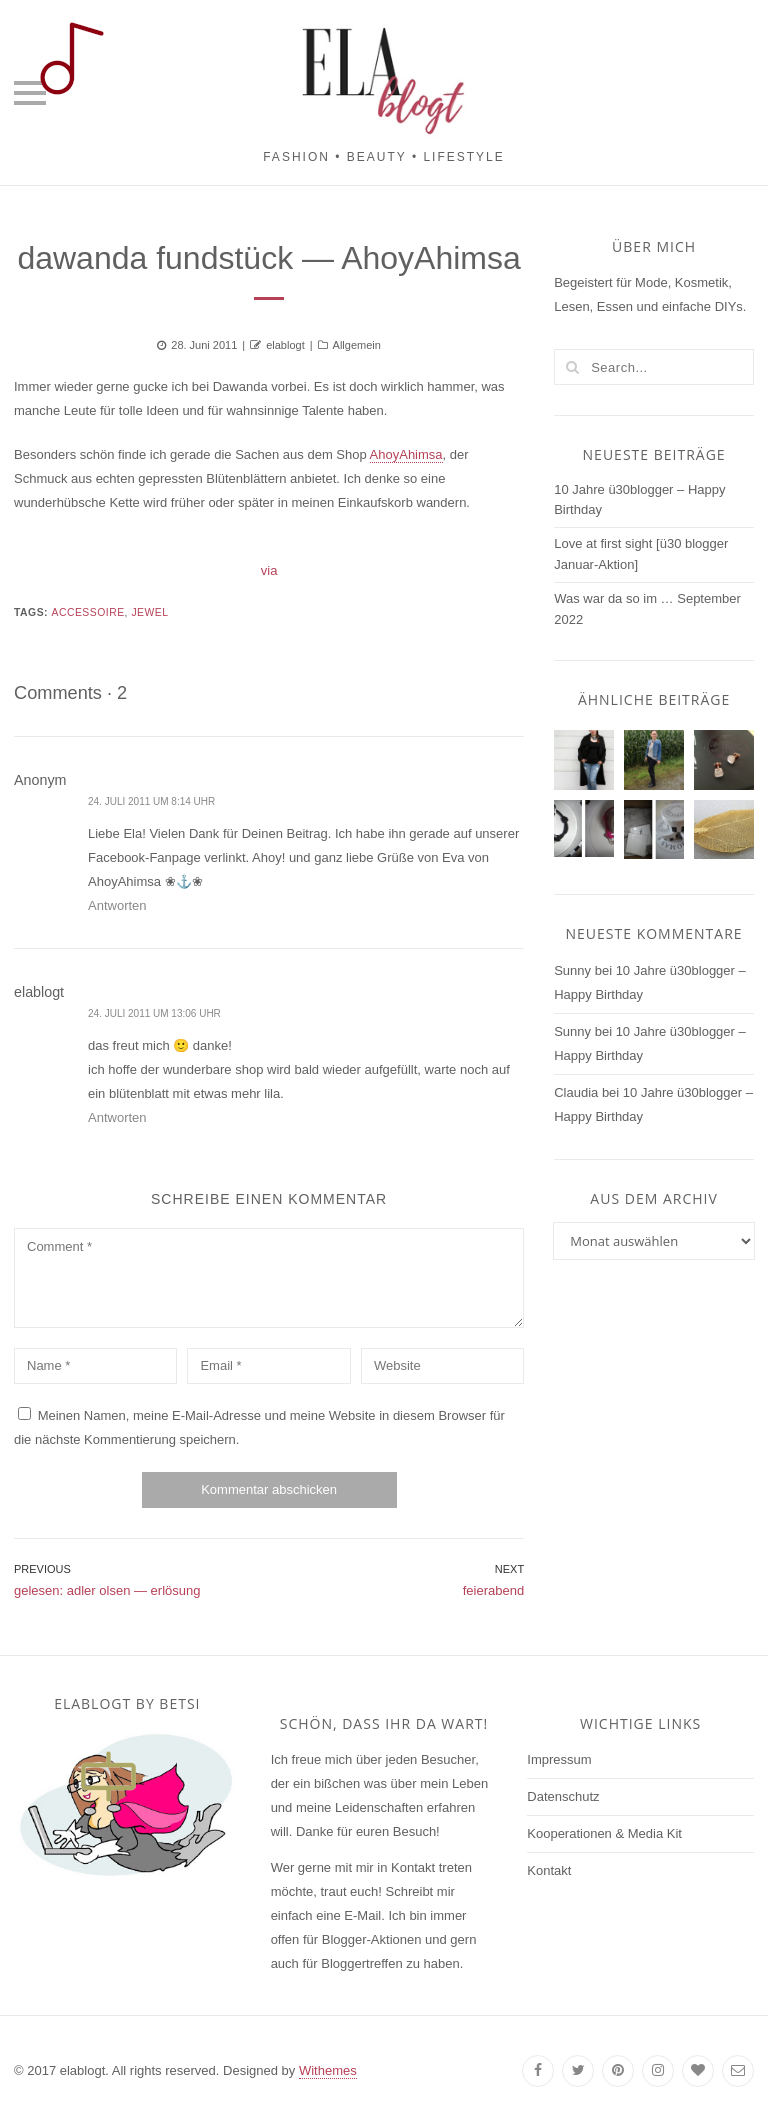 Image resolution: width=768 pixels, height=2126 pixels. What do you see at coordinates (108, 1776) in the screenshot?
I see `center align element horizontally` at bounding box center [108, 1776].